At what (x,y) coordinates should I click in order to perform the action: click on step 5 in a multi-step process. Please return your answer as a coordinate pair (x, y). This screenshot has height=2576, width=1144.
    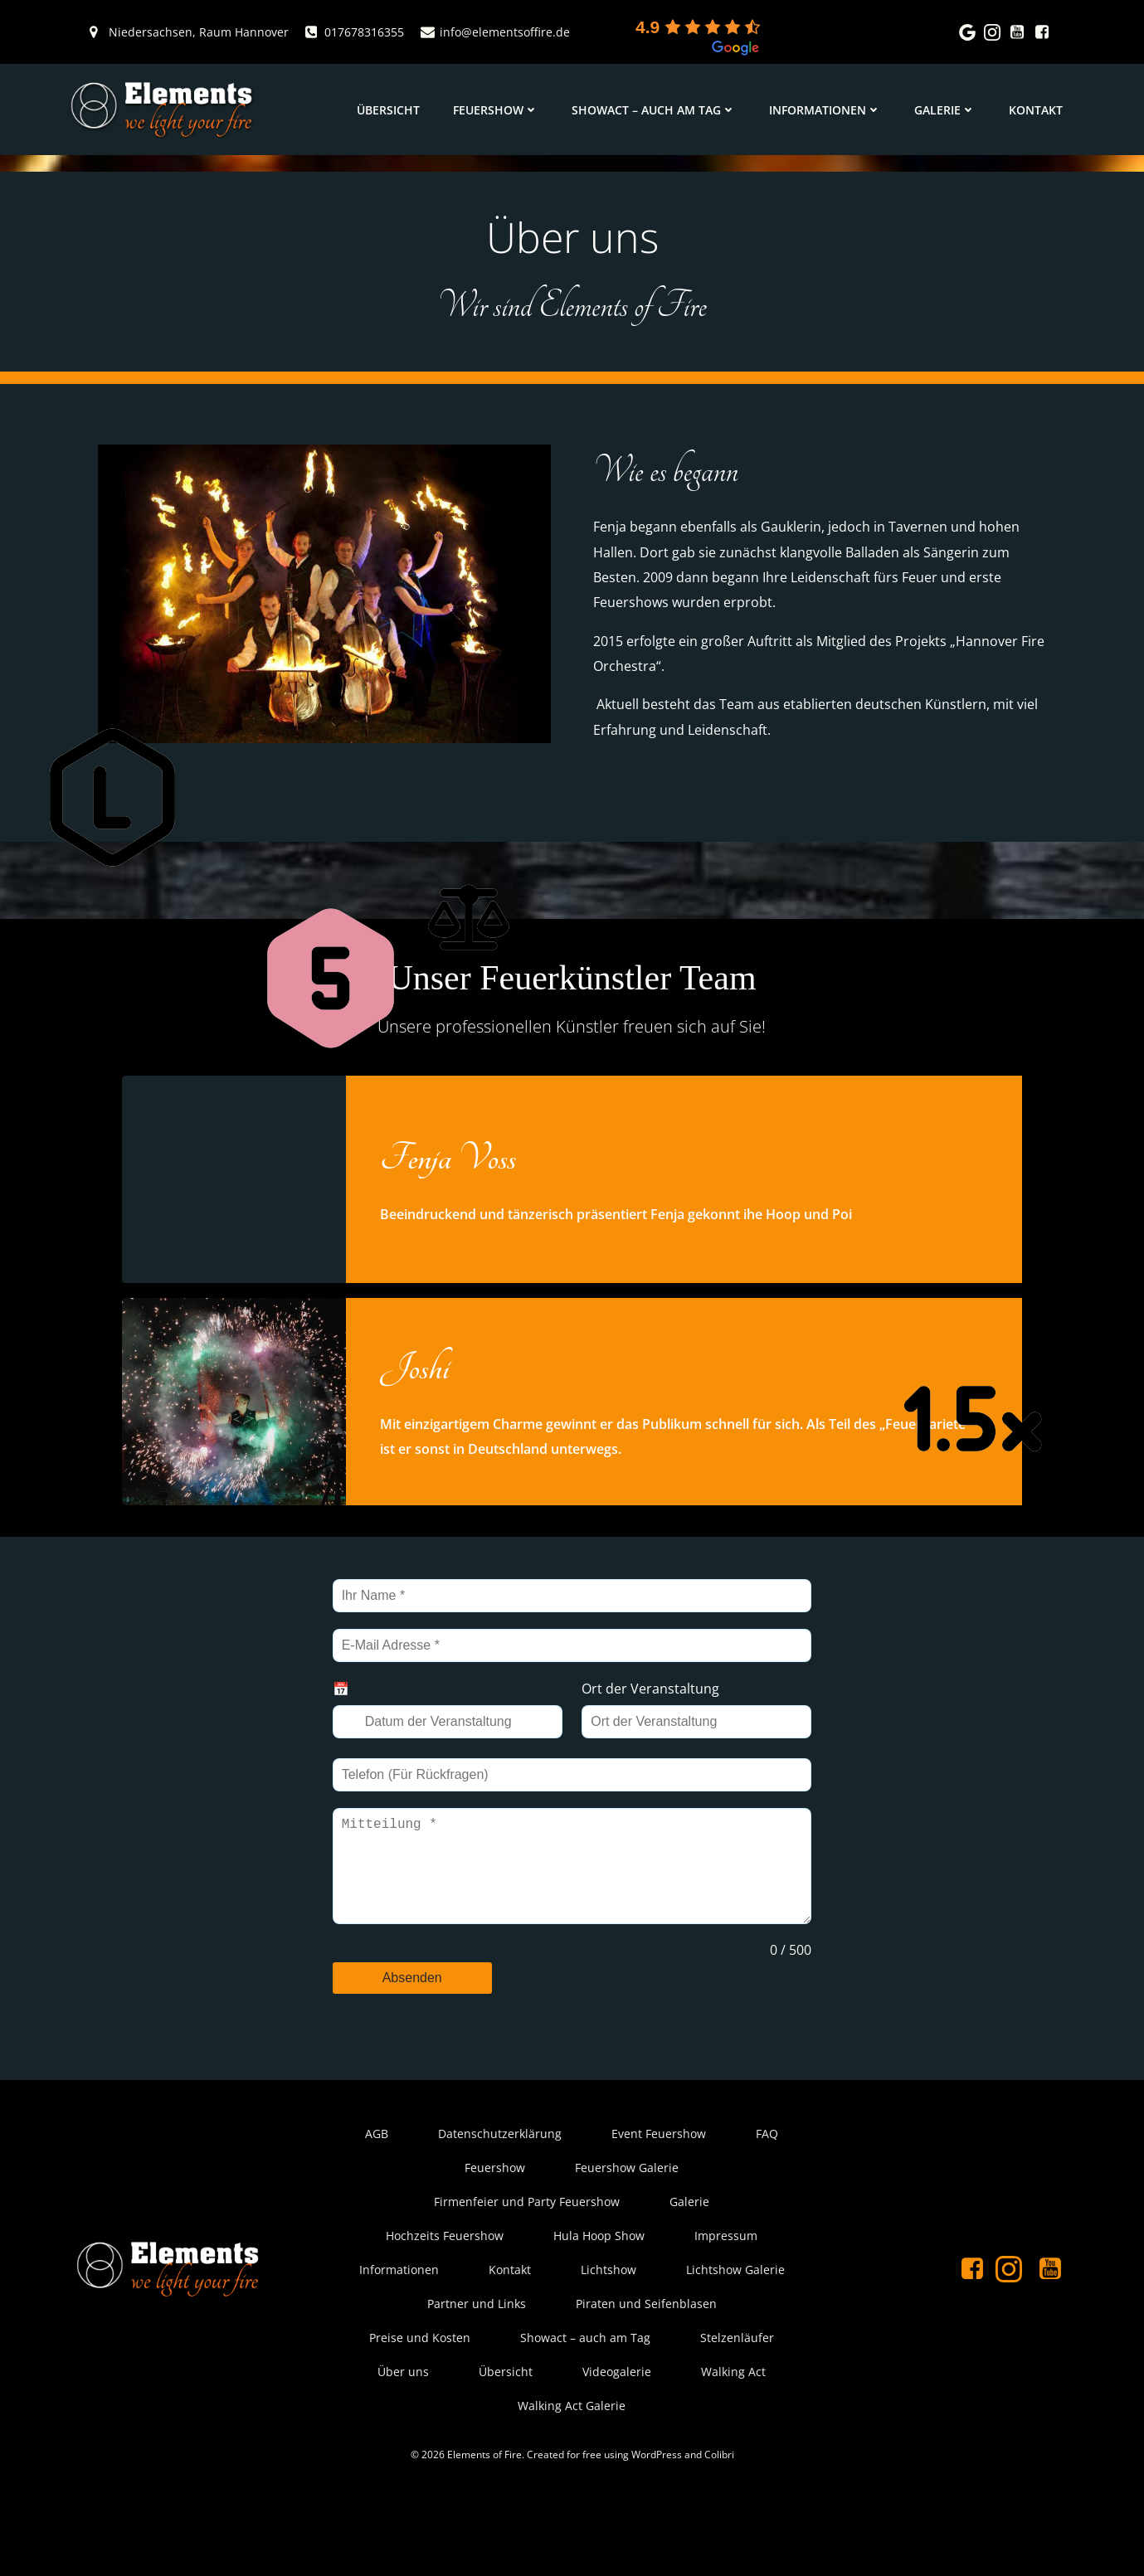
    Looking at the image, I should click on (330, 978).